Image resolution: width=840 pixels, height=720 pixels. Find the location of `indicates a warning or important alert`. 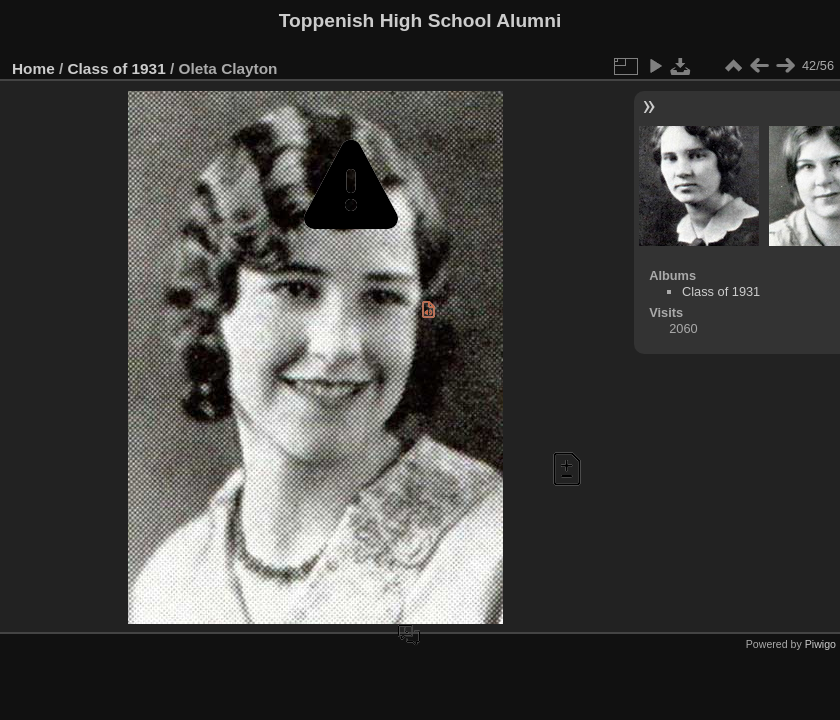

indicates a warning or important alert is located at coordinates (351, 187).